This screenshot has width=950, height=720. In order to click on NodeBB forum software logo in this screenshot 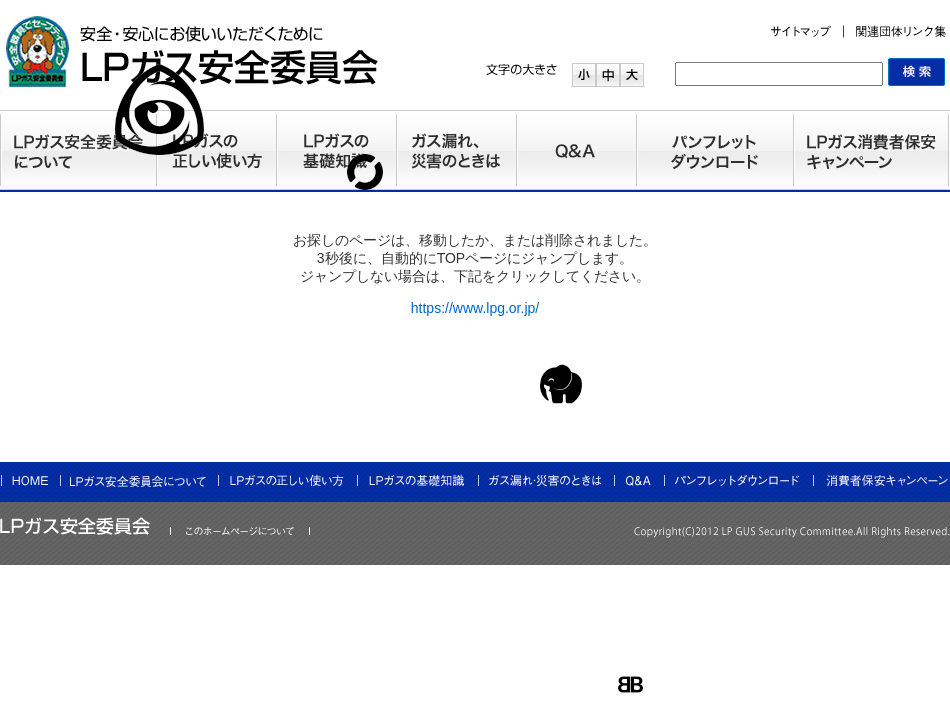, I will do `click(630, 684)`.